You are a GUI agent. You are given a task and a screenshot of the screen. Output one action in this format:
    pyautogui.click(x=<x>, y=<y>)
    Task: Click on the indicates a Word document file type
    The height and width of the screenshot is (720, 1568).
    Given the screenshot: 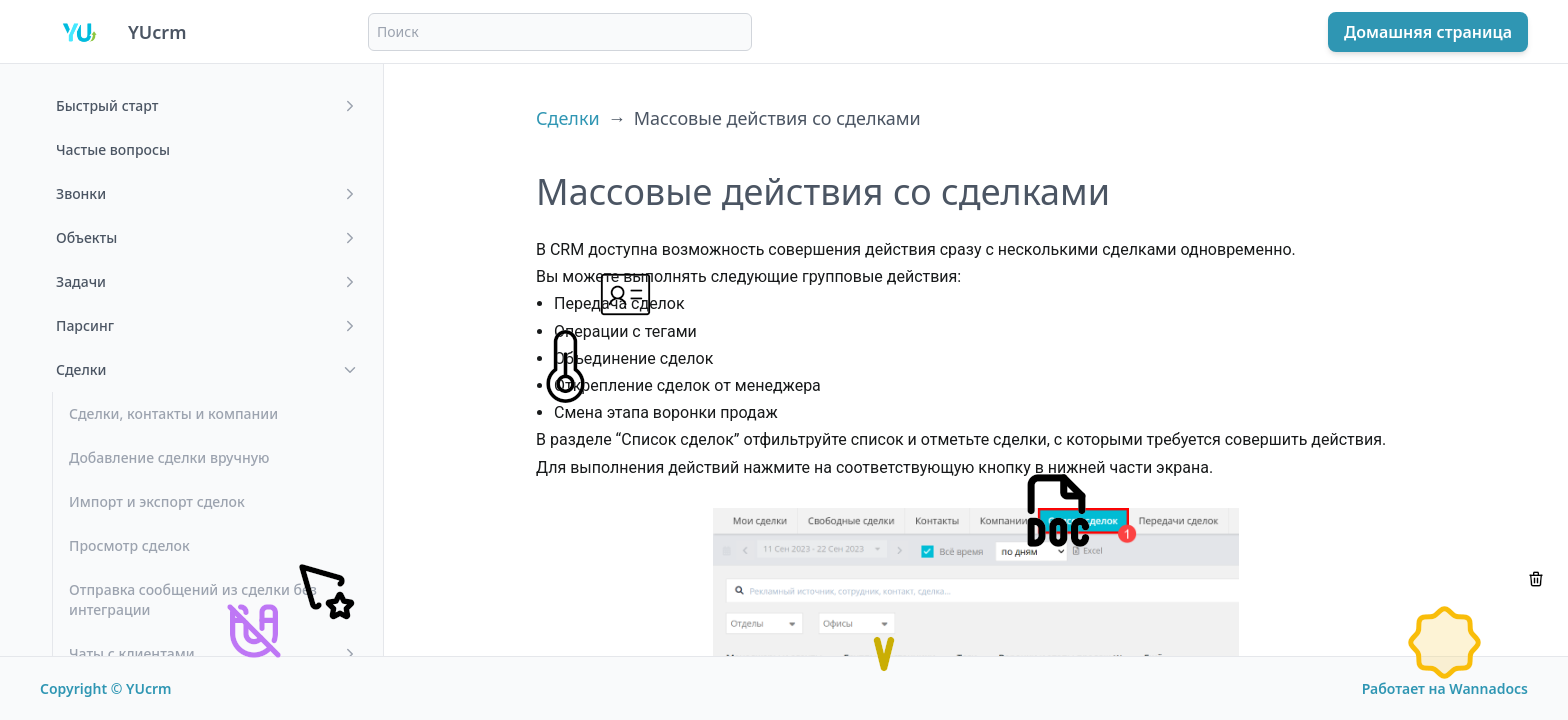 What is the action you would take?
    pyautogui.click(x=1056, y=510)
    